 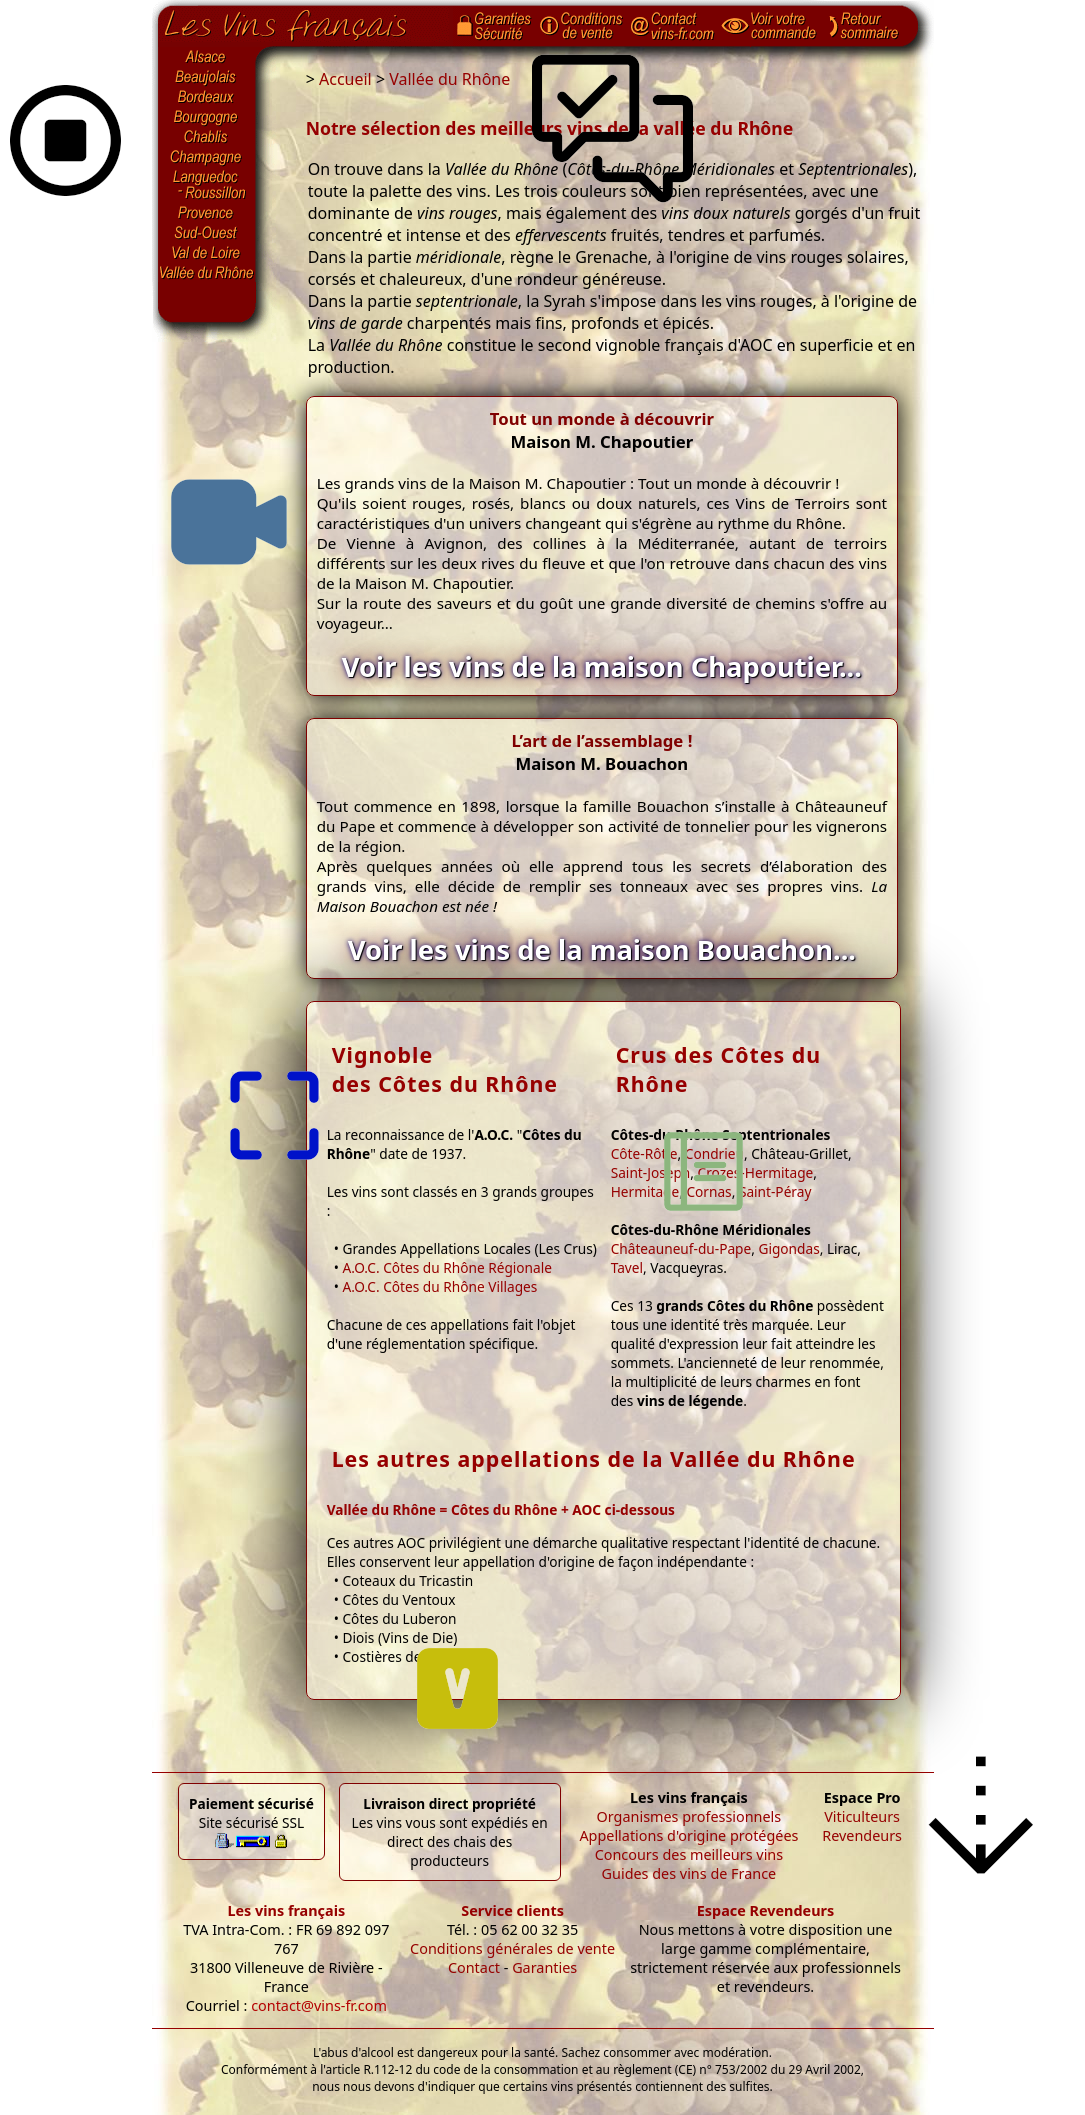 I want to click on enter fullscreen mode, so click(x=274, y=1115).